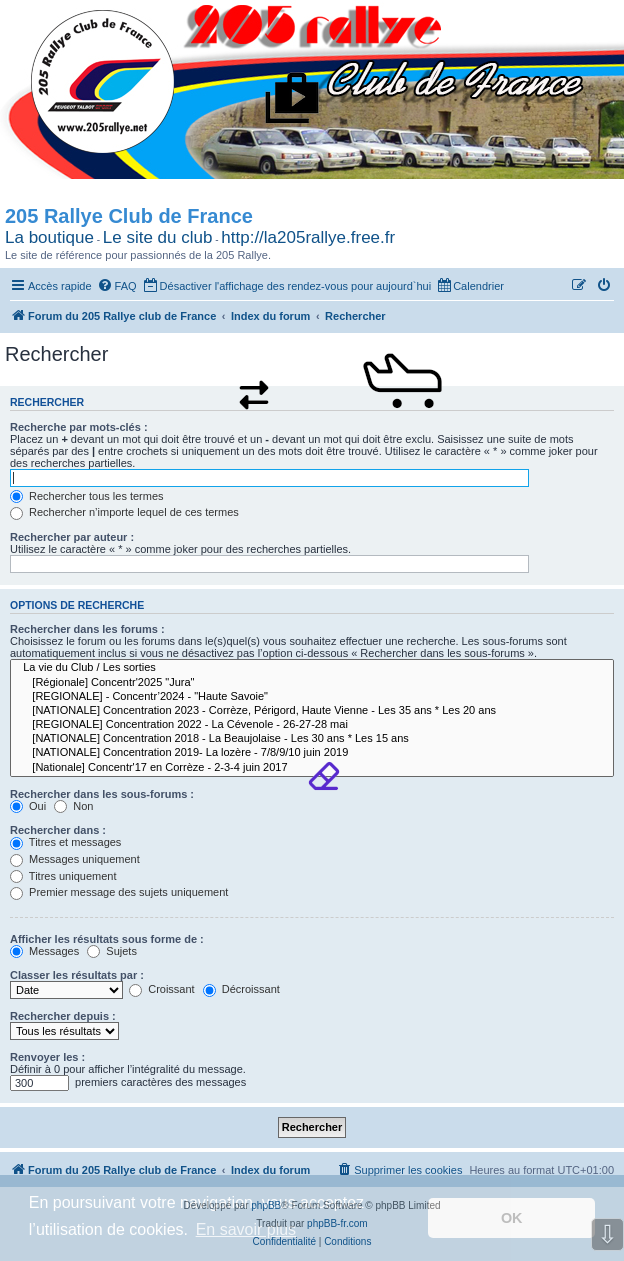  I want to click on swap or exchange items, so click(254, 395).